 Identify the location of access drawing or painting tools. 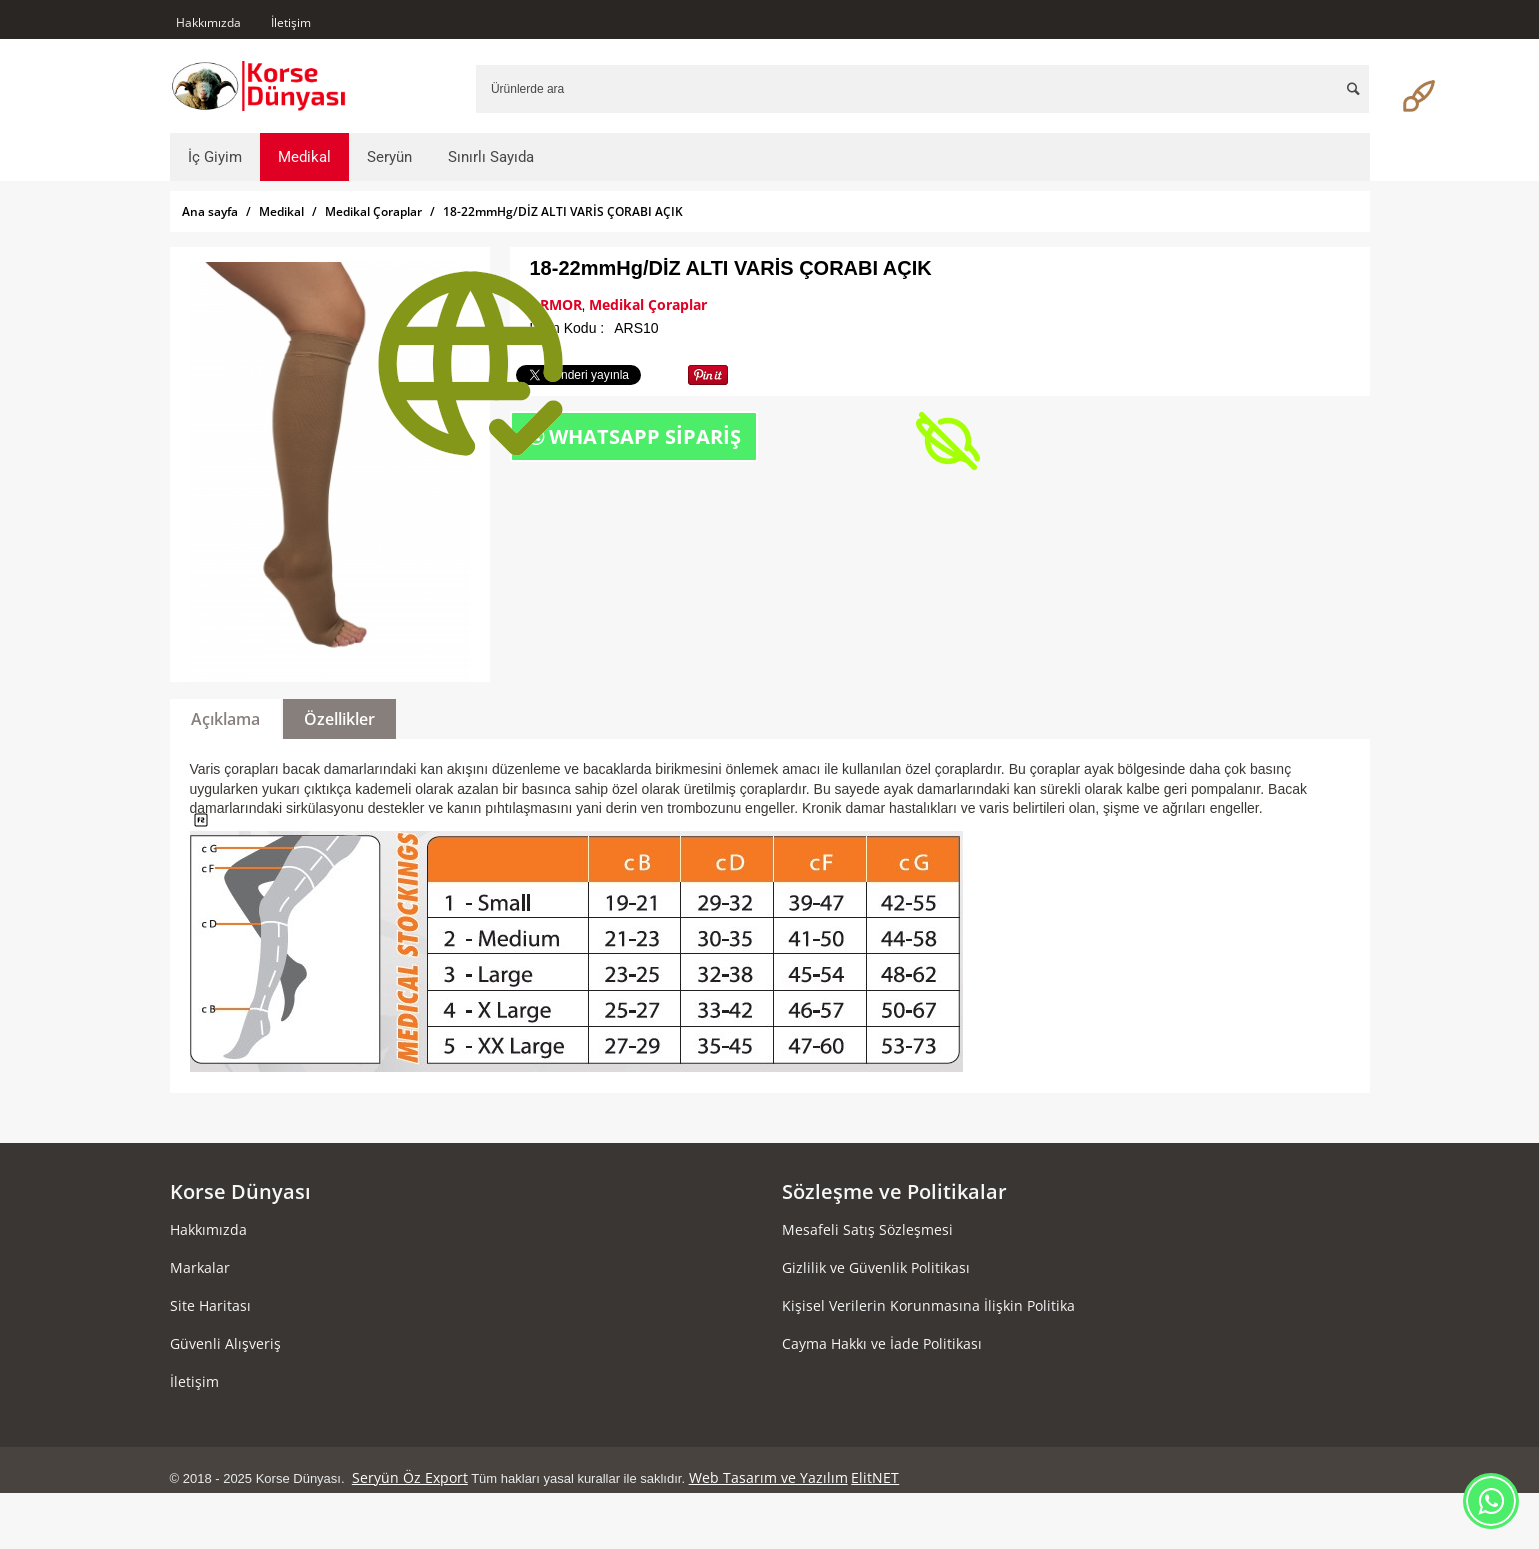
(1419, 96).